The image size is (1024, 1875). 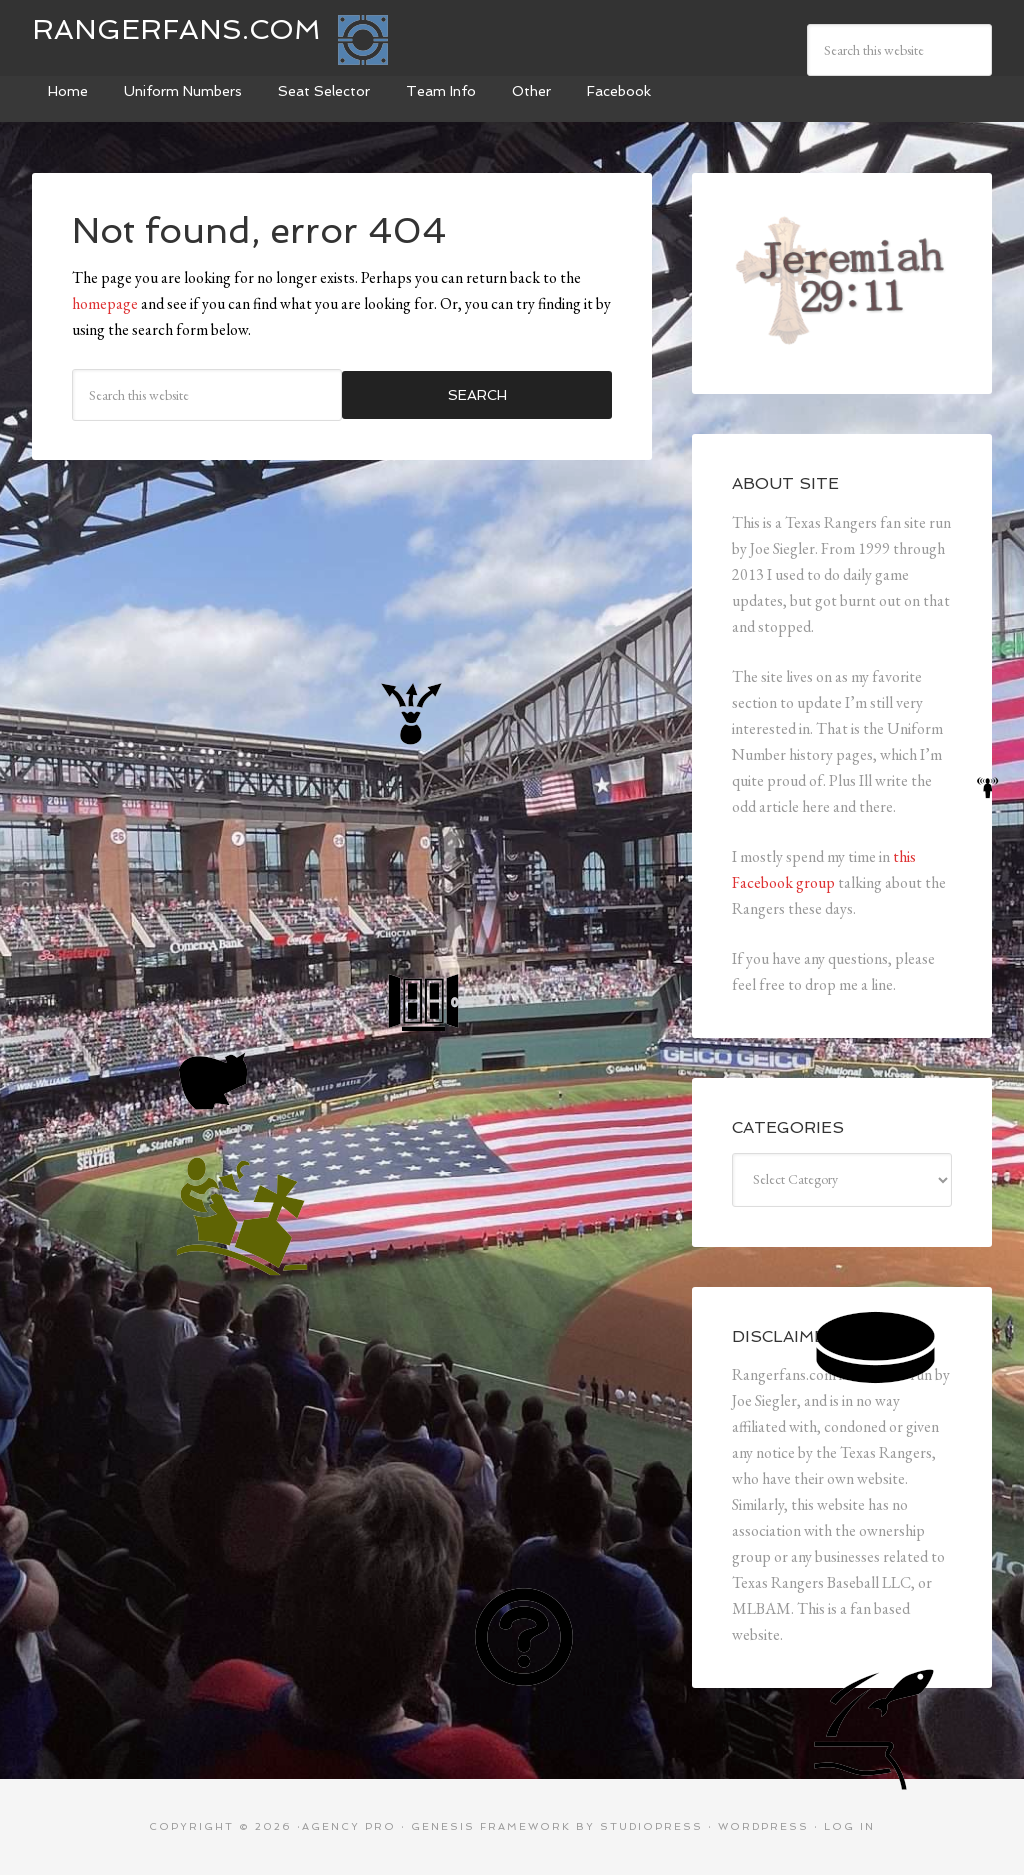 What do you see at coordinates (524, 1637) in the screenshot?
I see `access help or support documentation` at bounding box center [524, 1637].